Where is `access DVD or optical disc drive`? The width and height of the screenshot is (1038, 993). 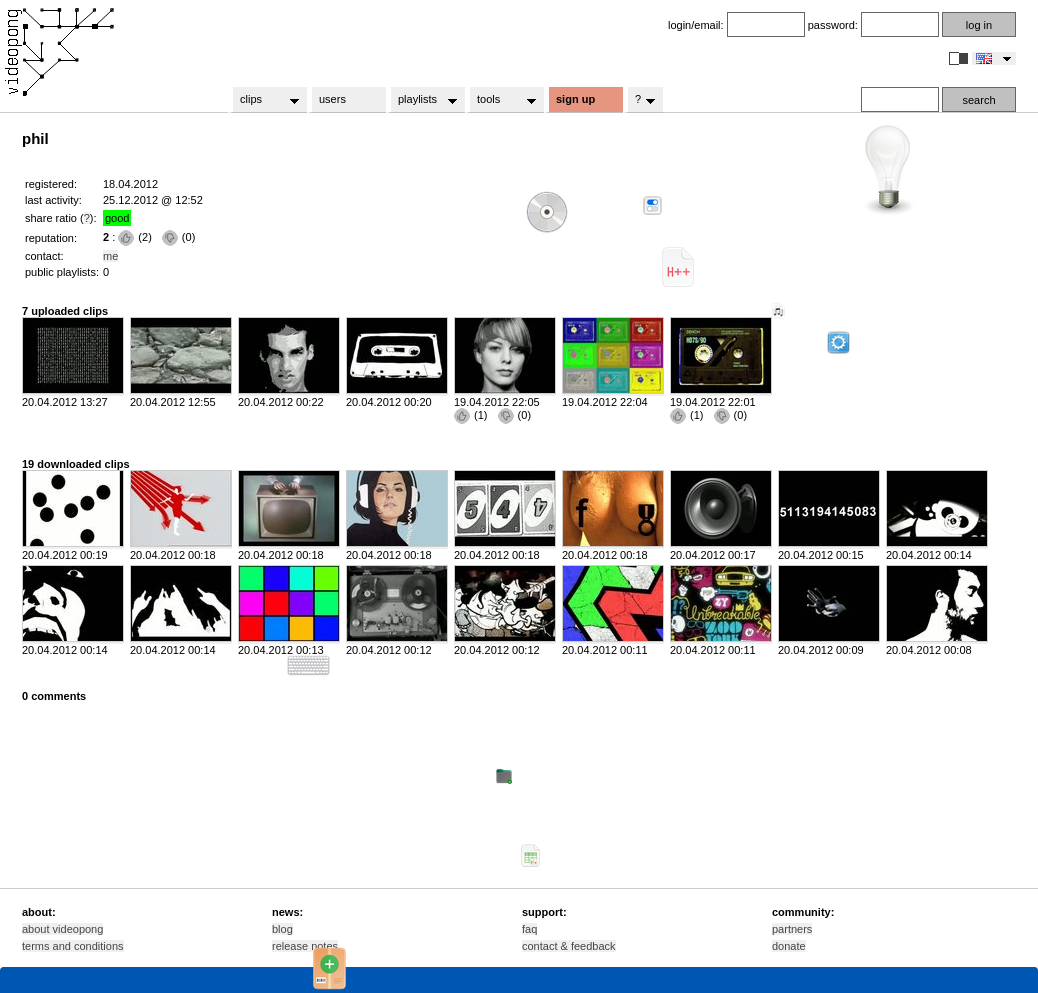
access DVD or optical disc drive is located at coordinates (547, 212).